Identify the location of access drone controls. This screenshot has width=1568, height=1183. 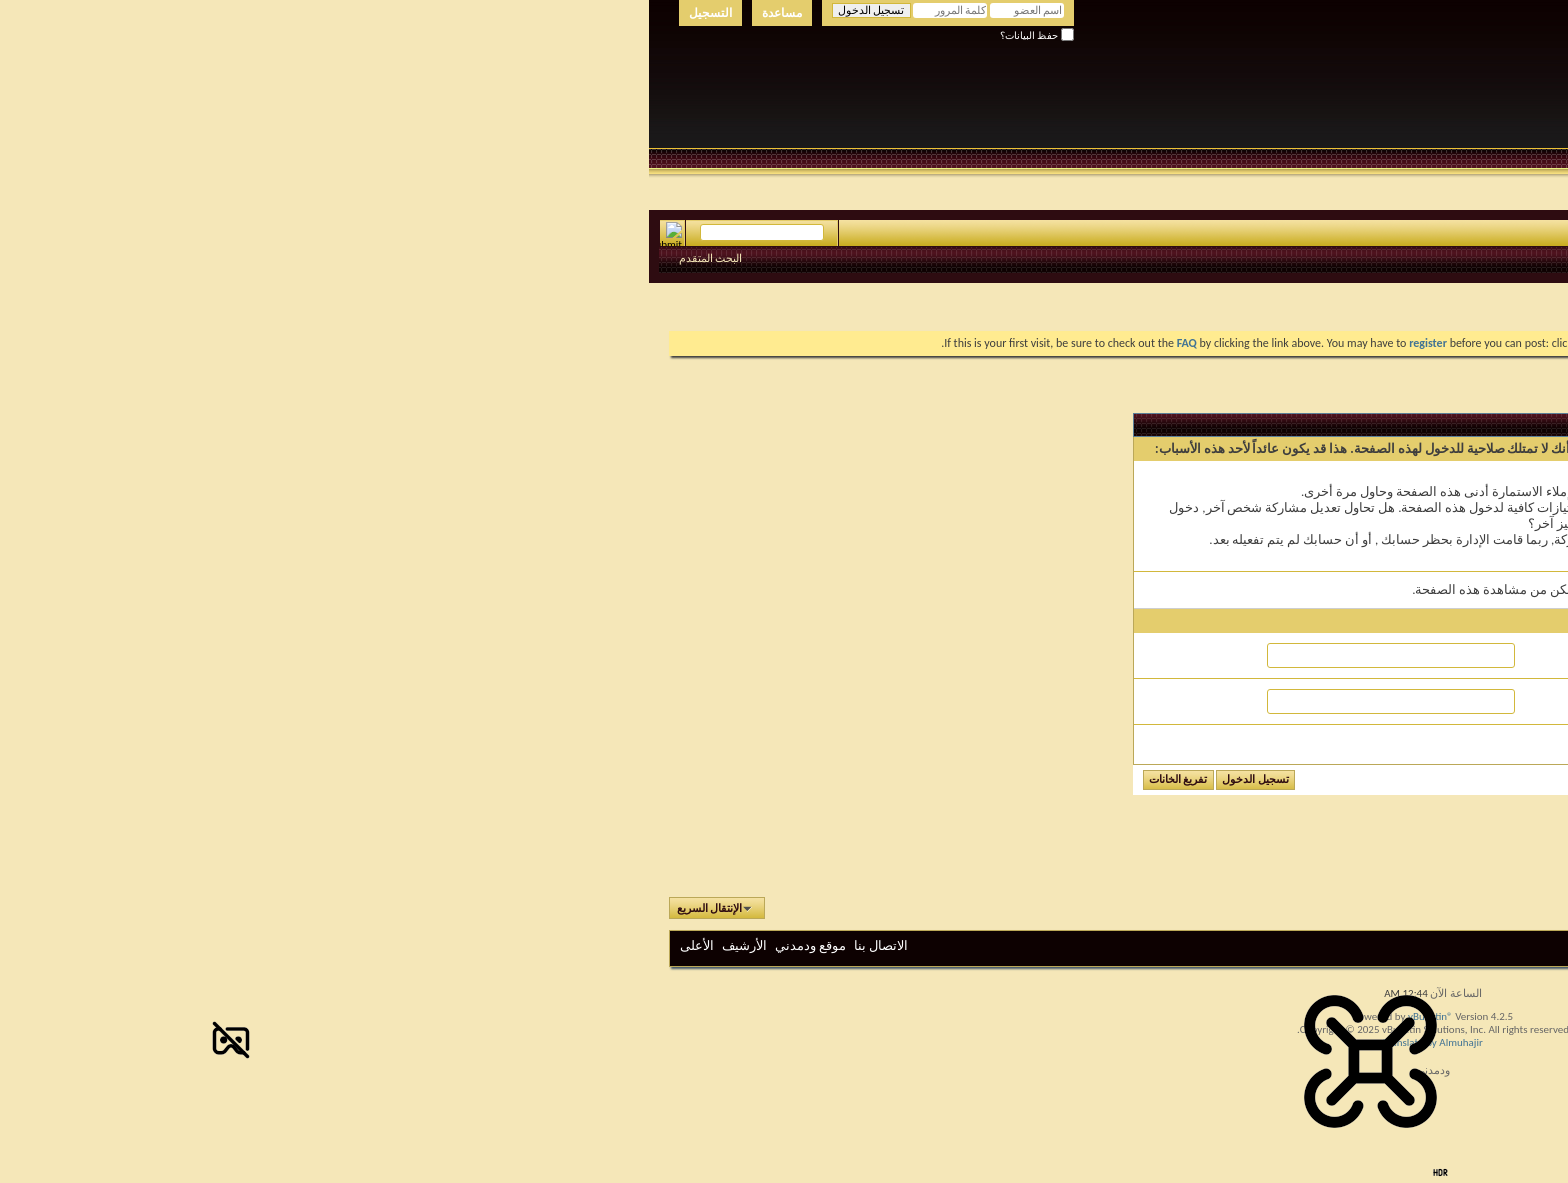
(1370, 1061).